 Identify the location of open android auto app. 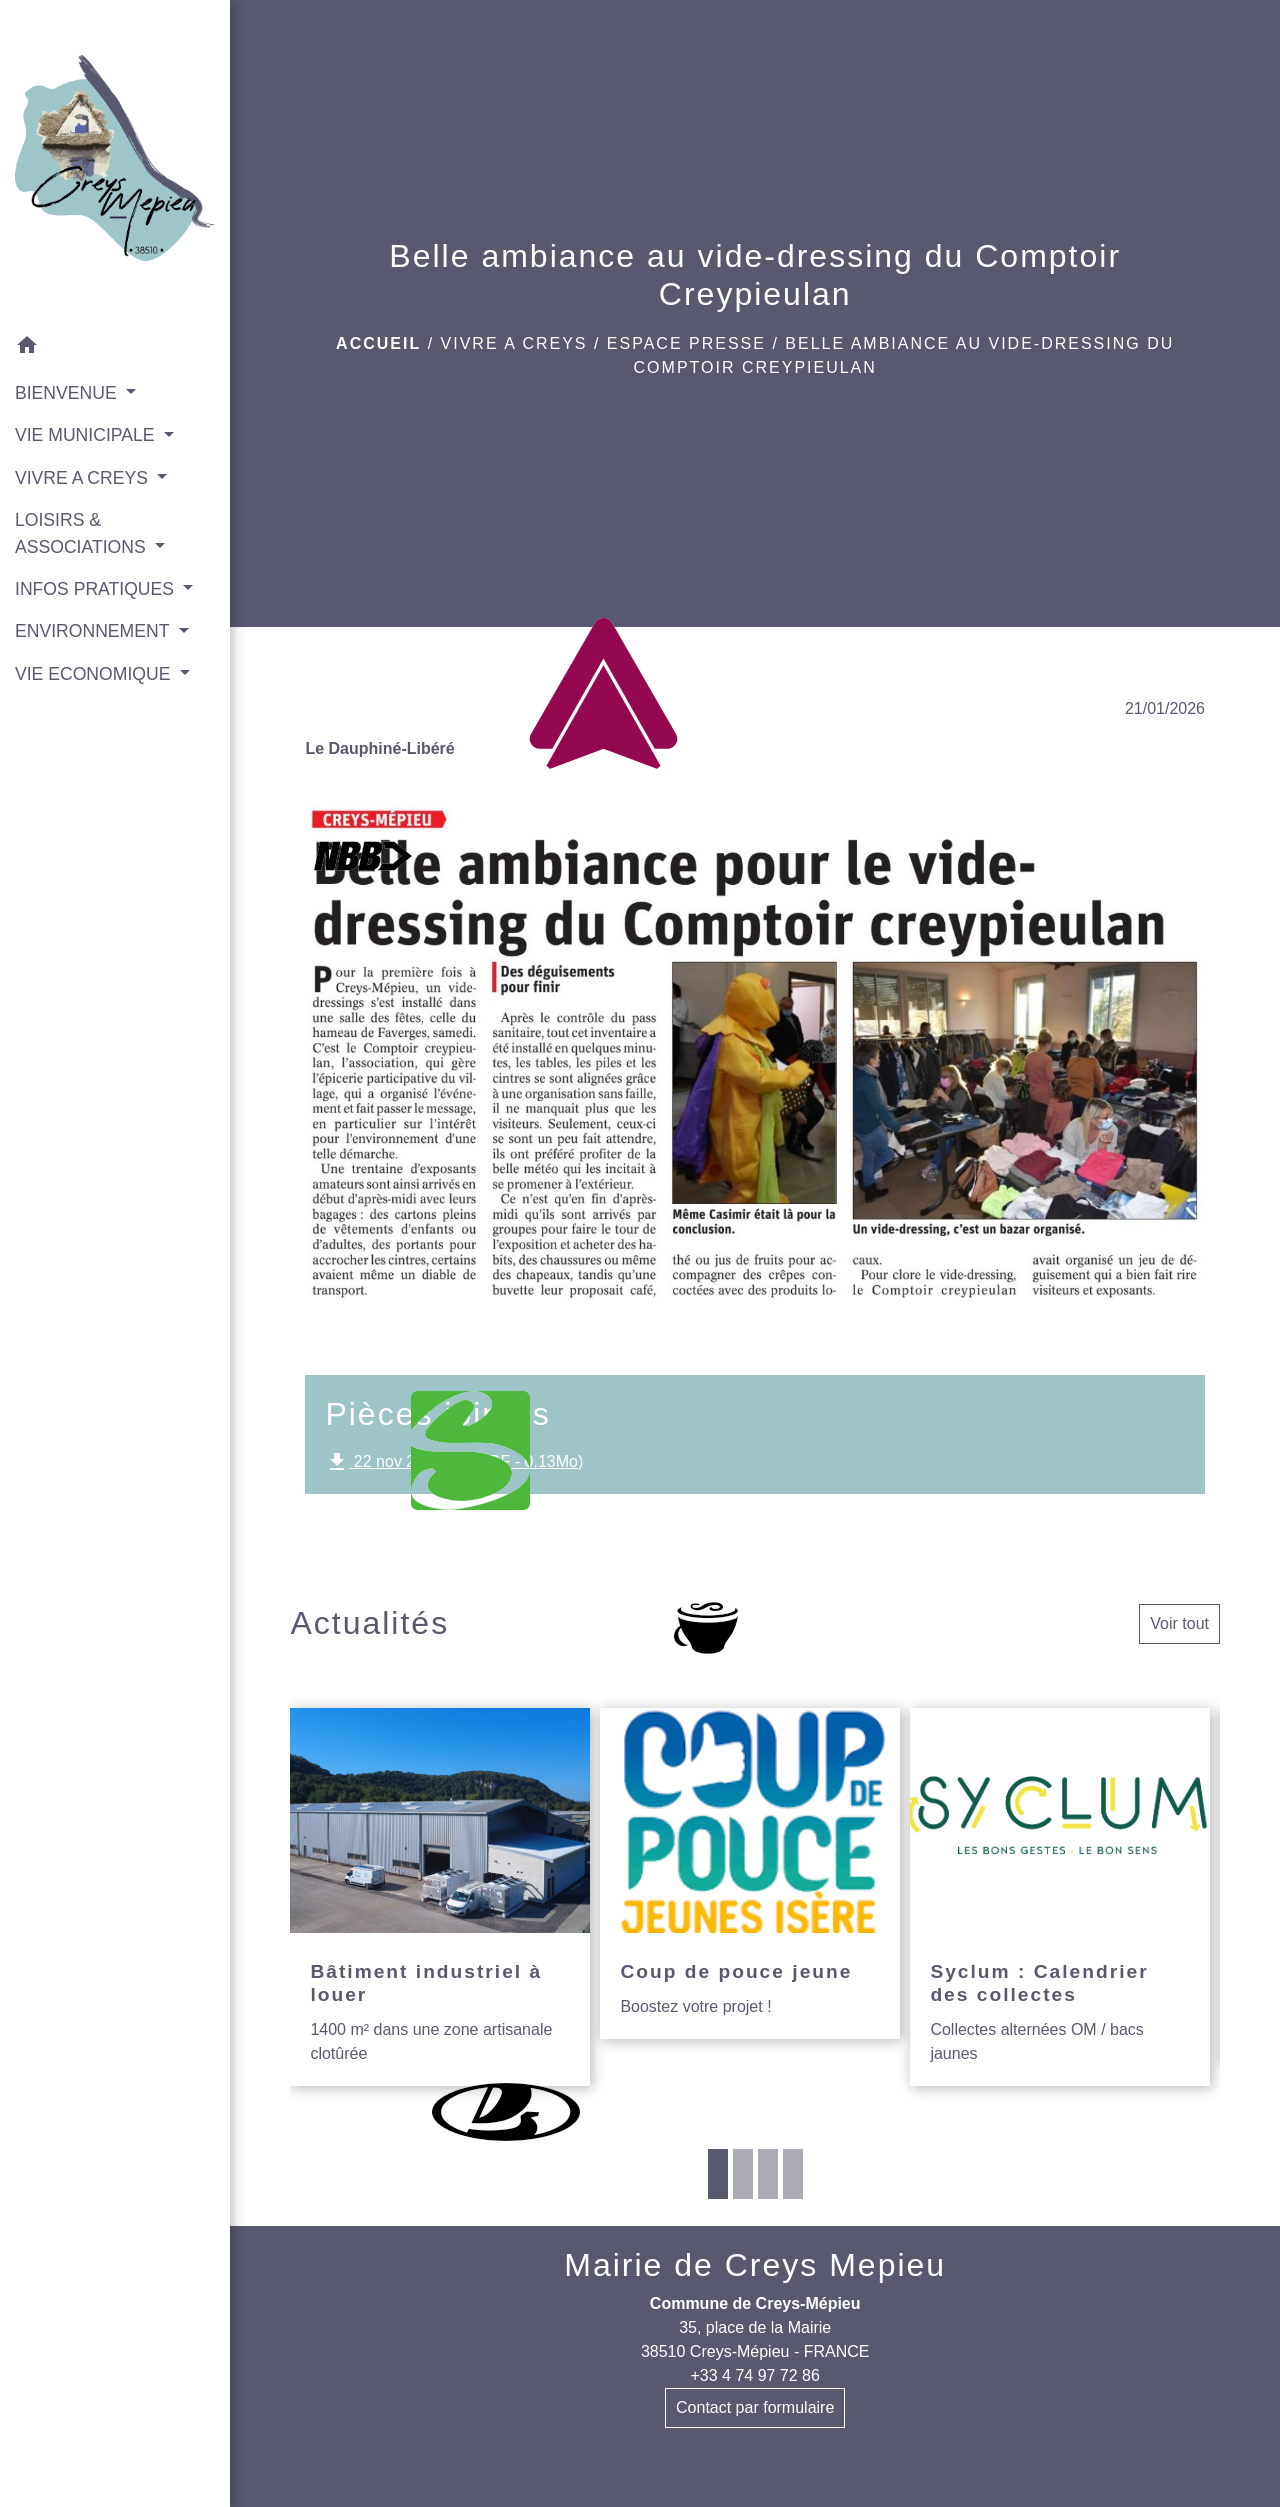
(603, 693).